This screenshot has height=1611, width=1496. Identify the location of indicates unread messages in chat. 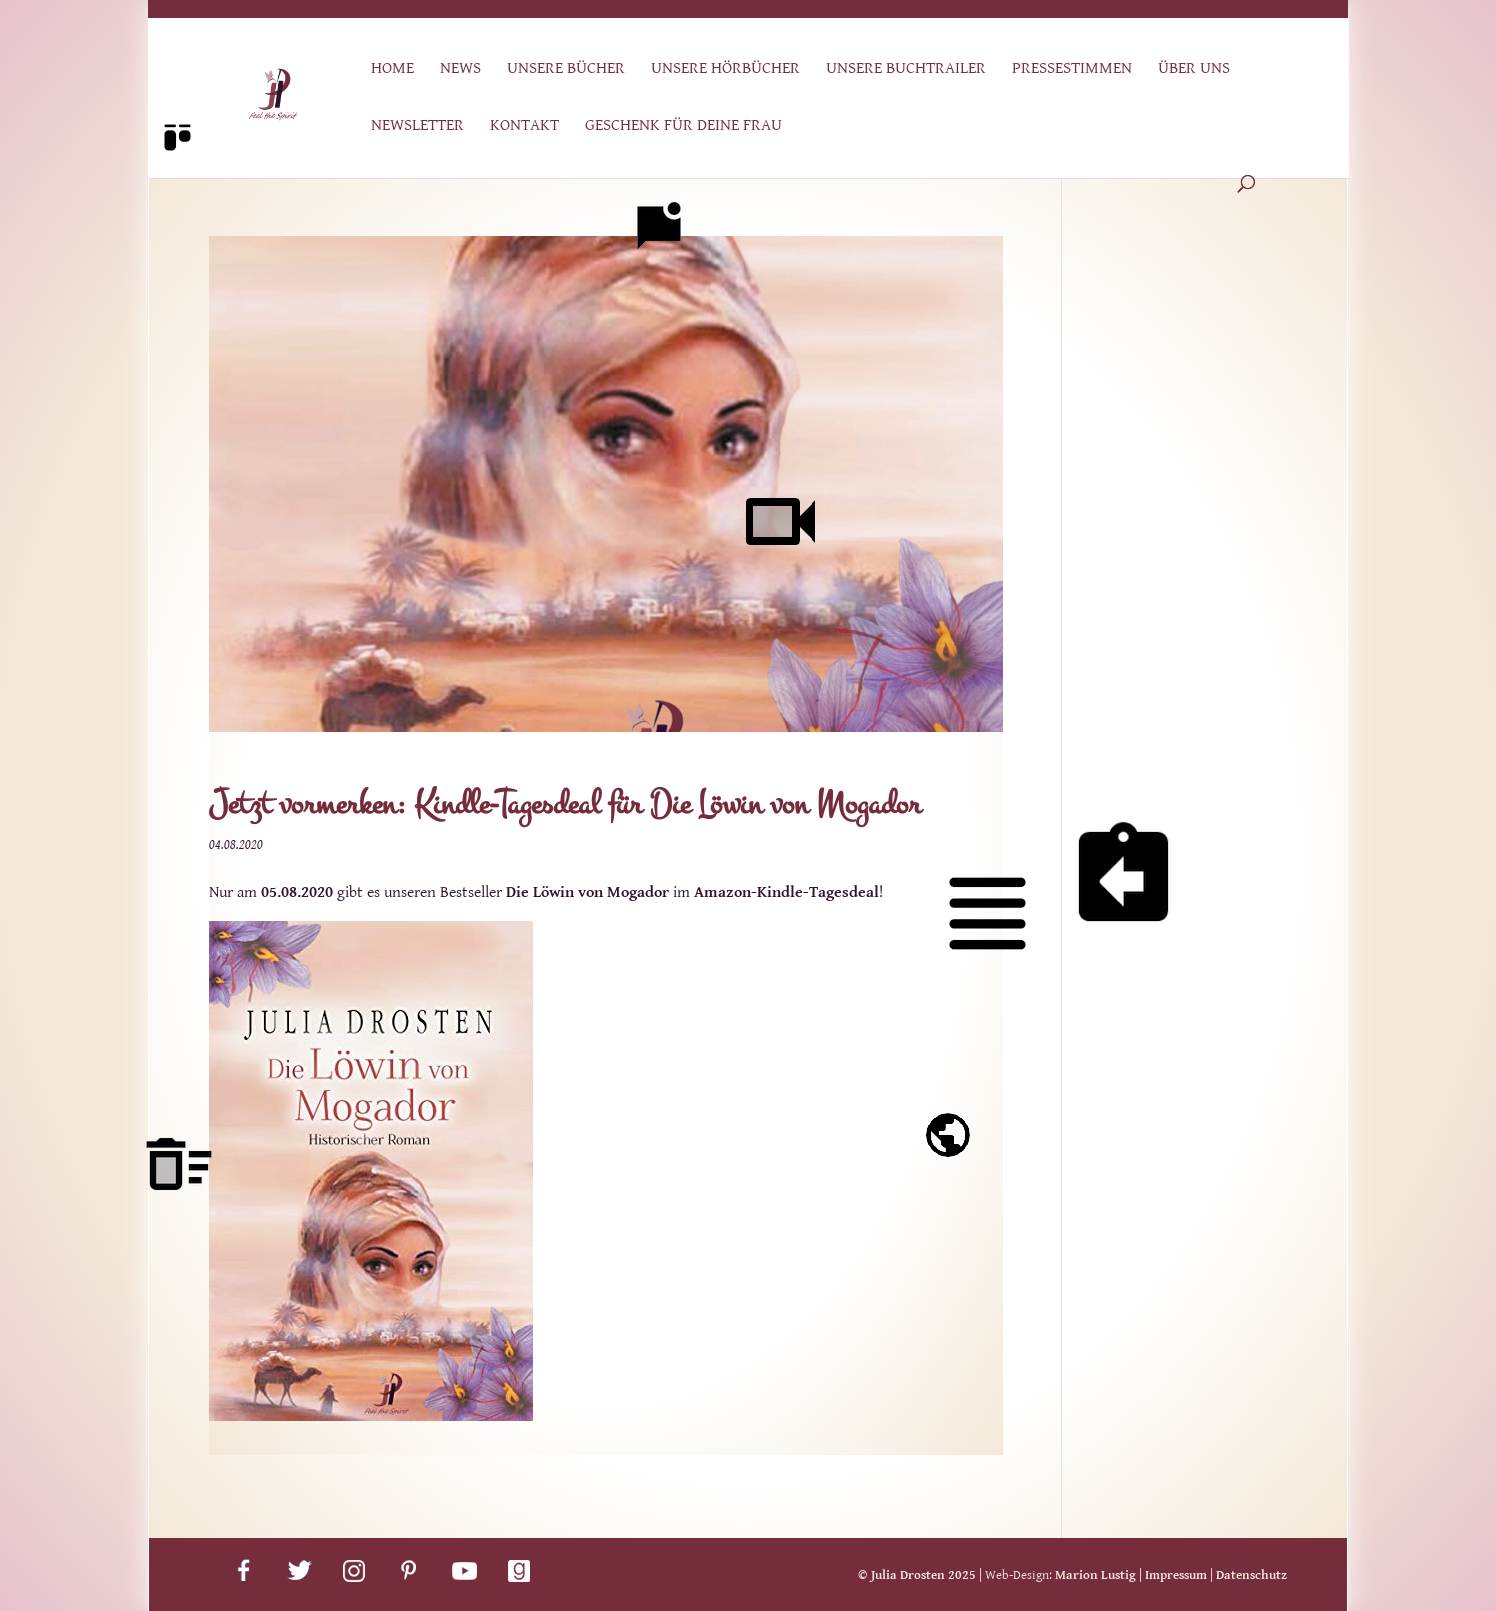
(659, 228).